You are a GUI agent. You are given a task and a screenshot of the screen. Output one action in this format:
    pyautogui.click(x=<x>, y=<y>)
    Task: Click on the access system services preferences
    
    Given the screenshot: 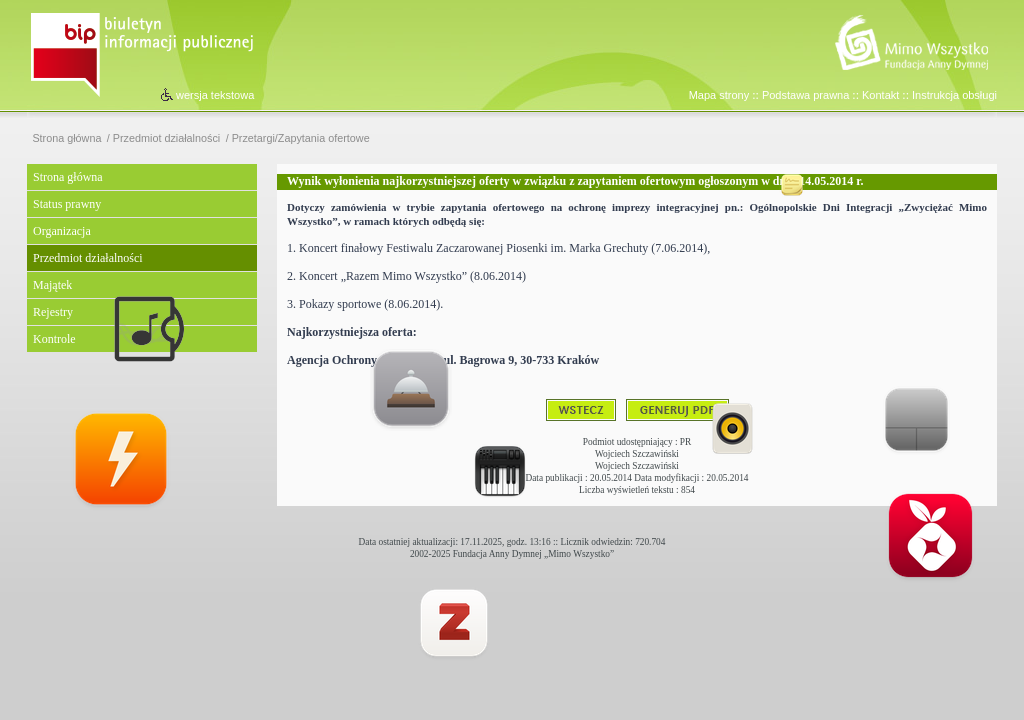 What is the action you would take?
    pyautogui.click(x=411, y=390)
    